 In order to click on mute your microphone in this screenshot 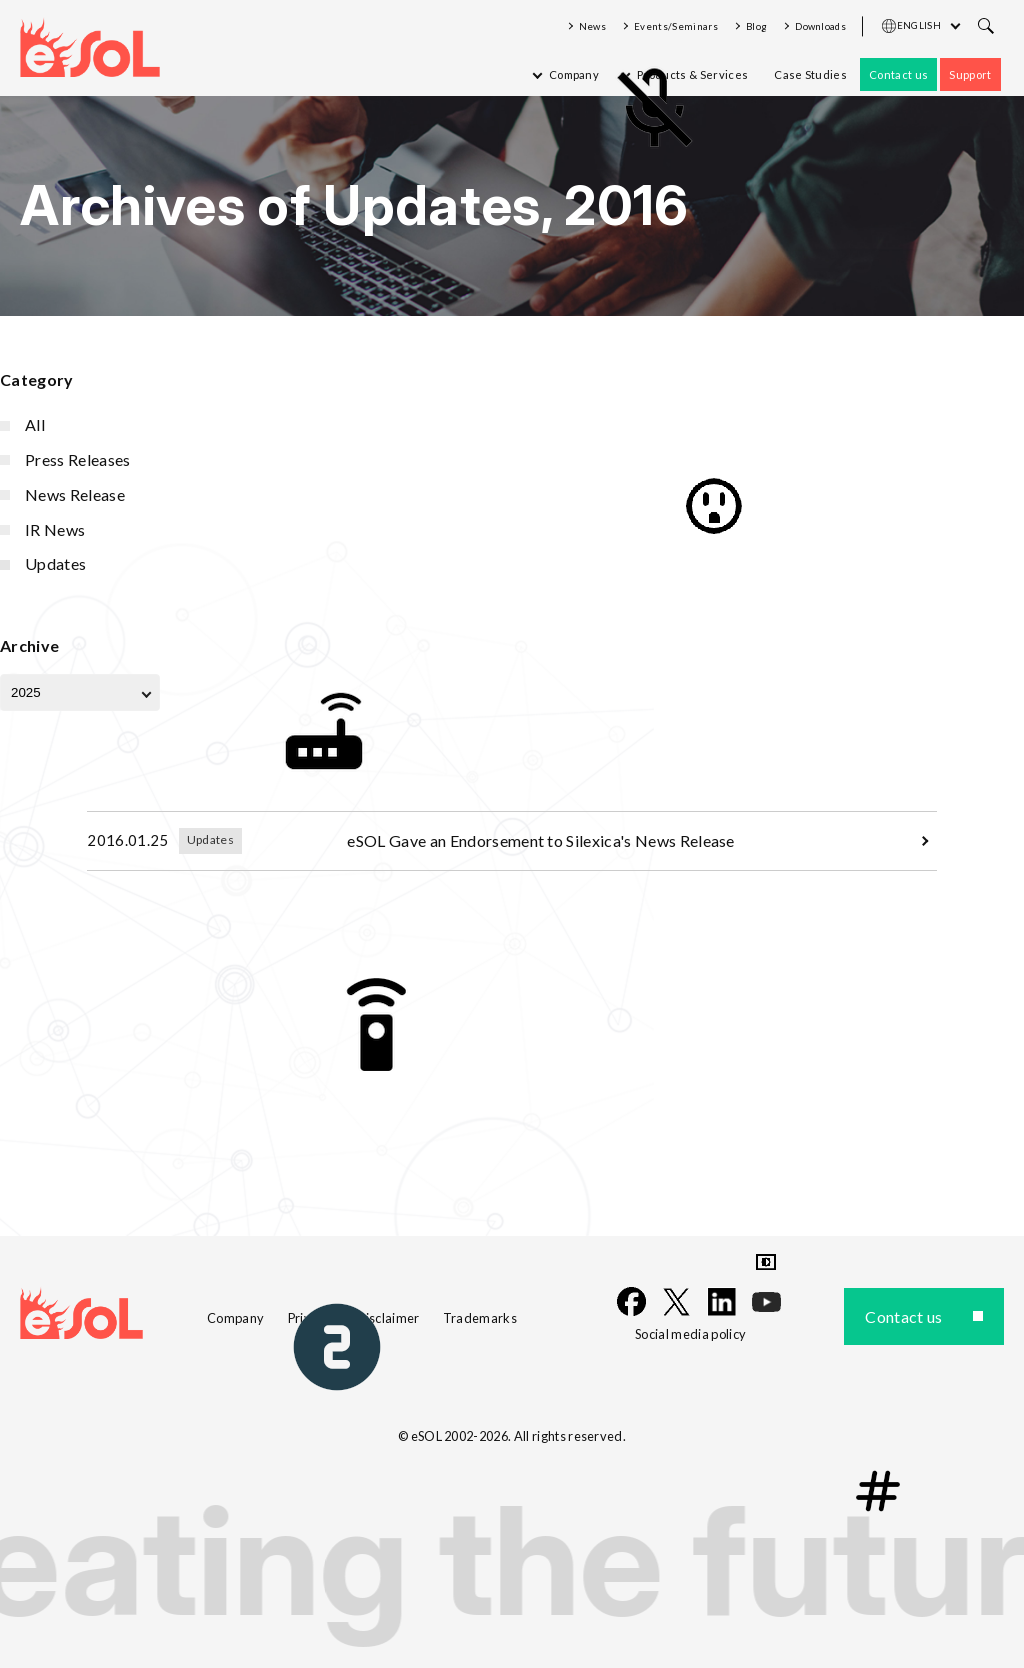, I will do `click(654, 109)`.